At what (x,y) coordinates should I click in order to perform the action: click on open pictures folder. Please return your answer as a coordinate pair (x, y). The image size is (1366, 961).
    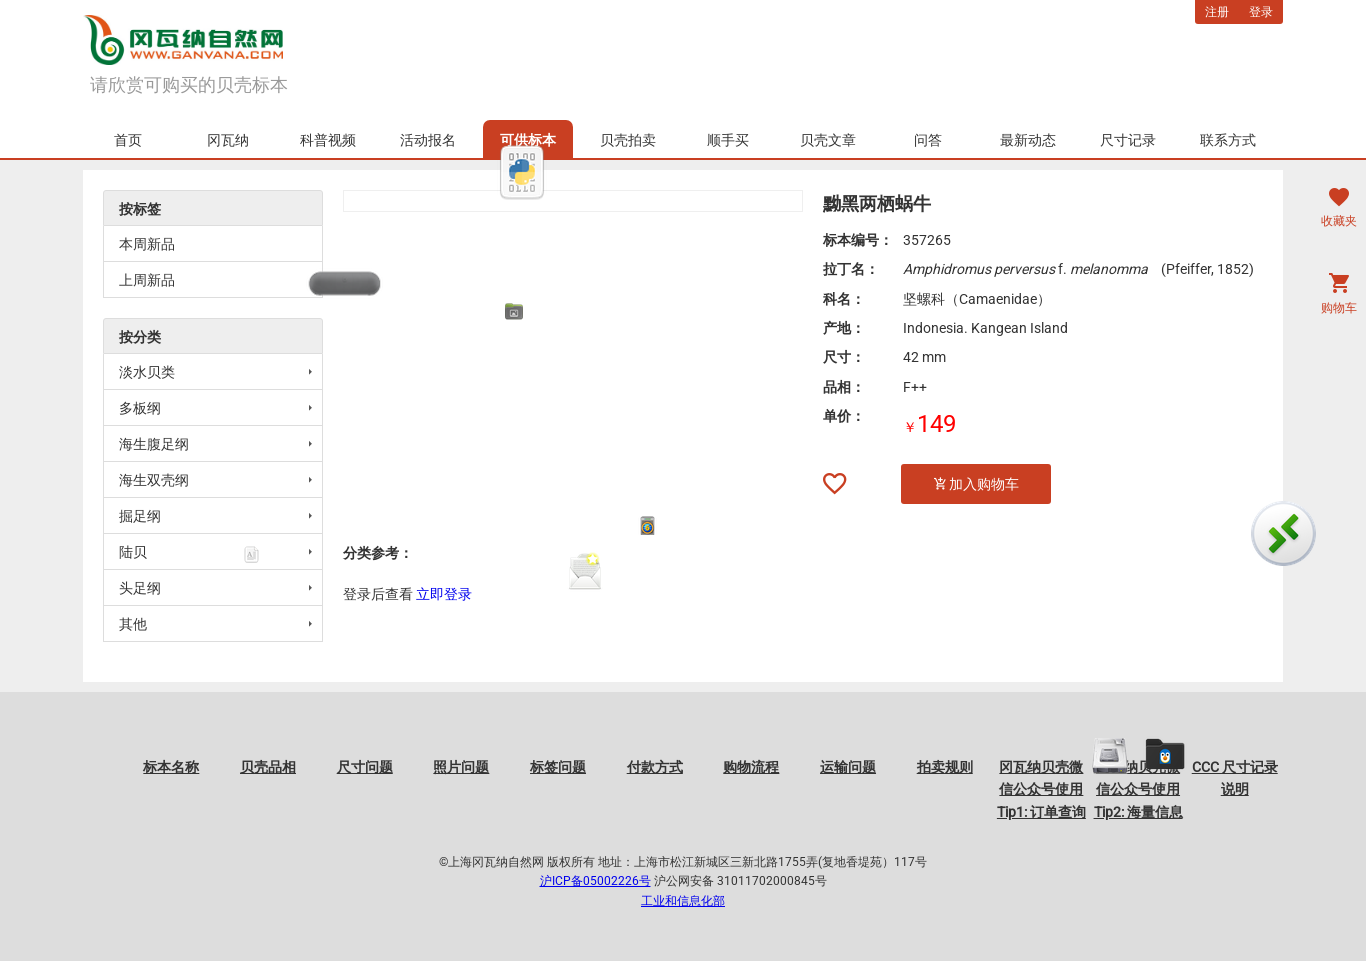
    Looking at the image, I should click on (514, 311).